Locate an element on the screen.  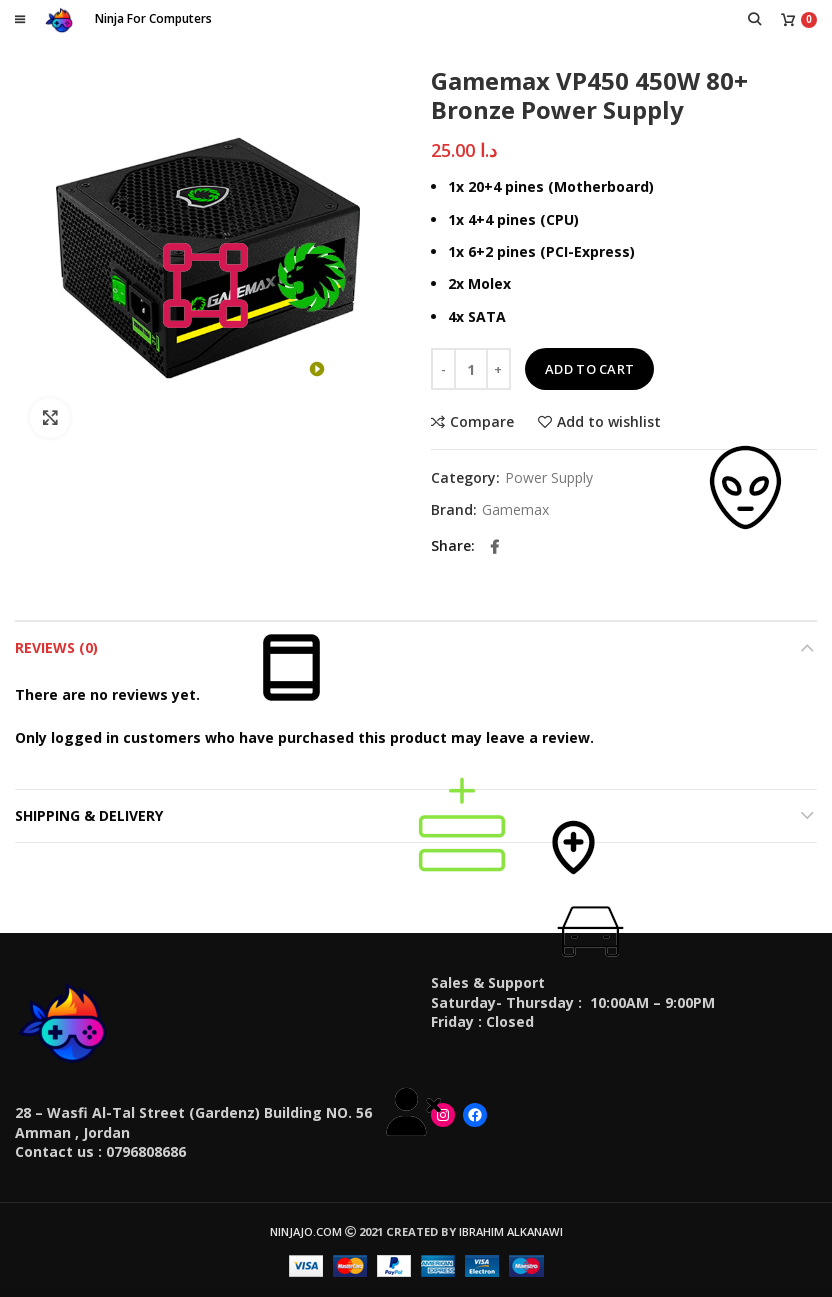
remove a user or contact is located at coordinates (412, 1111).